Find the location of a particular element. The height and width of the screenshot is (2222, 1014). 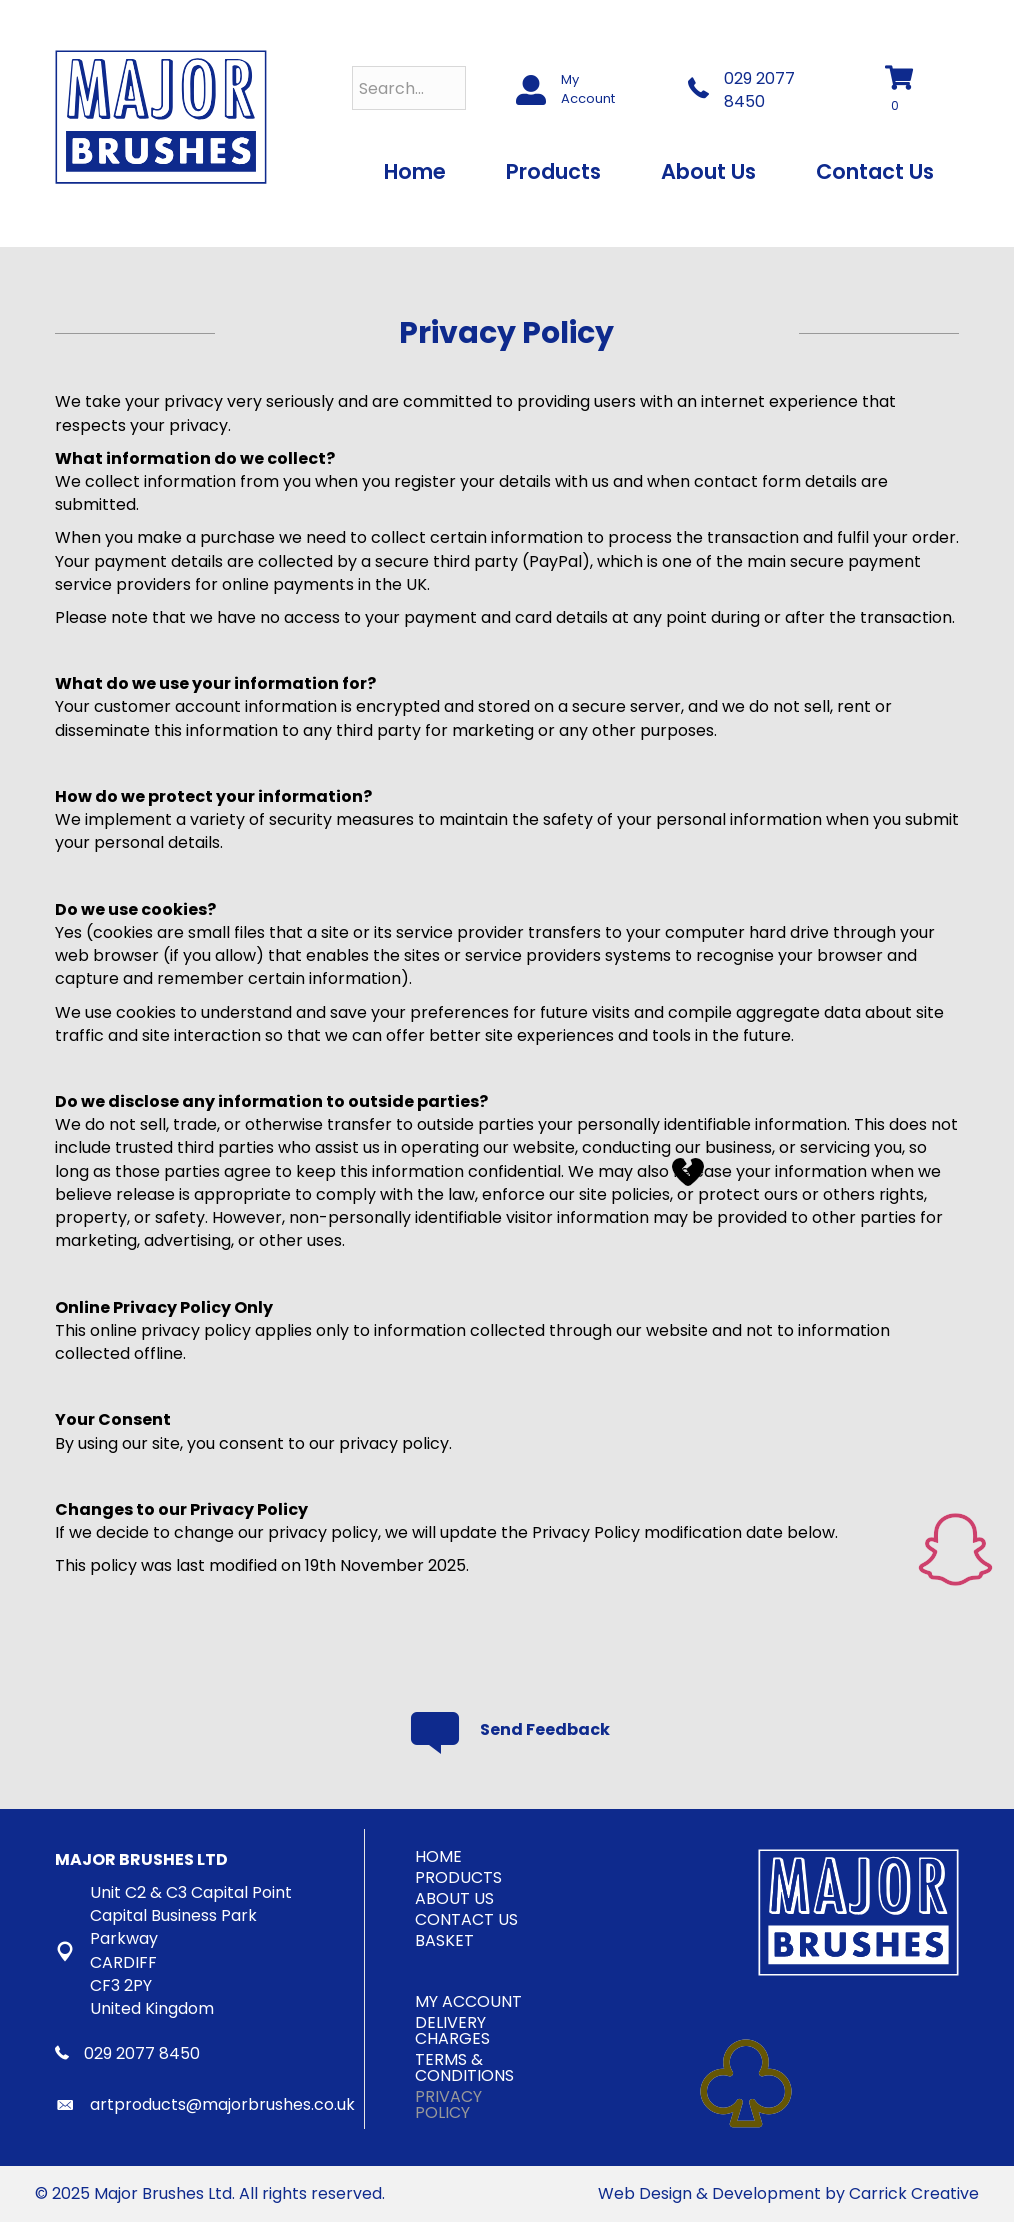

open snapchat app is located at coordinates (955, 1549).